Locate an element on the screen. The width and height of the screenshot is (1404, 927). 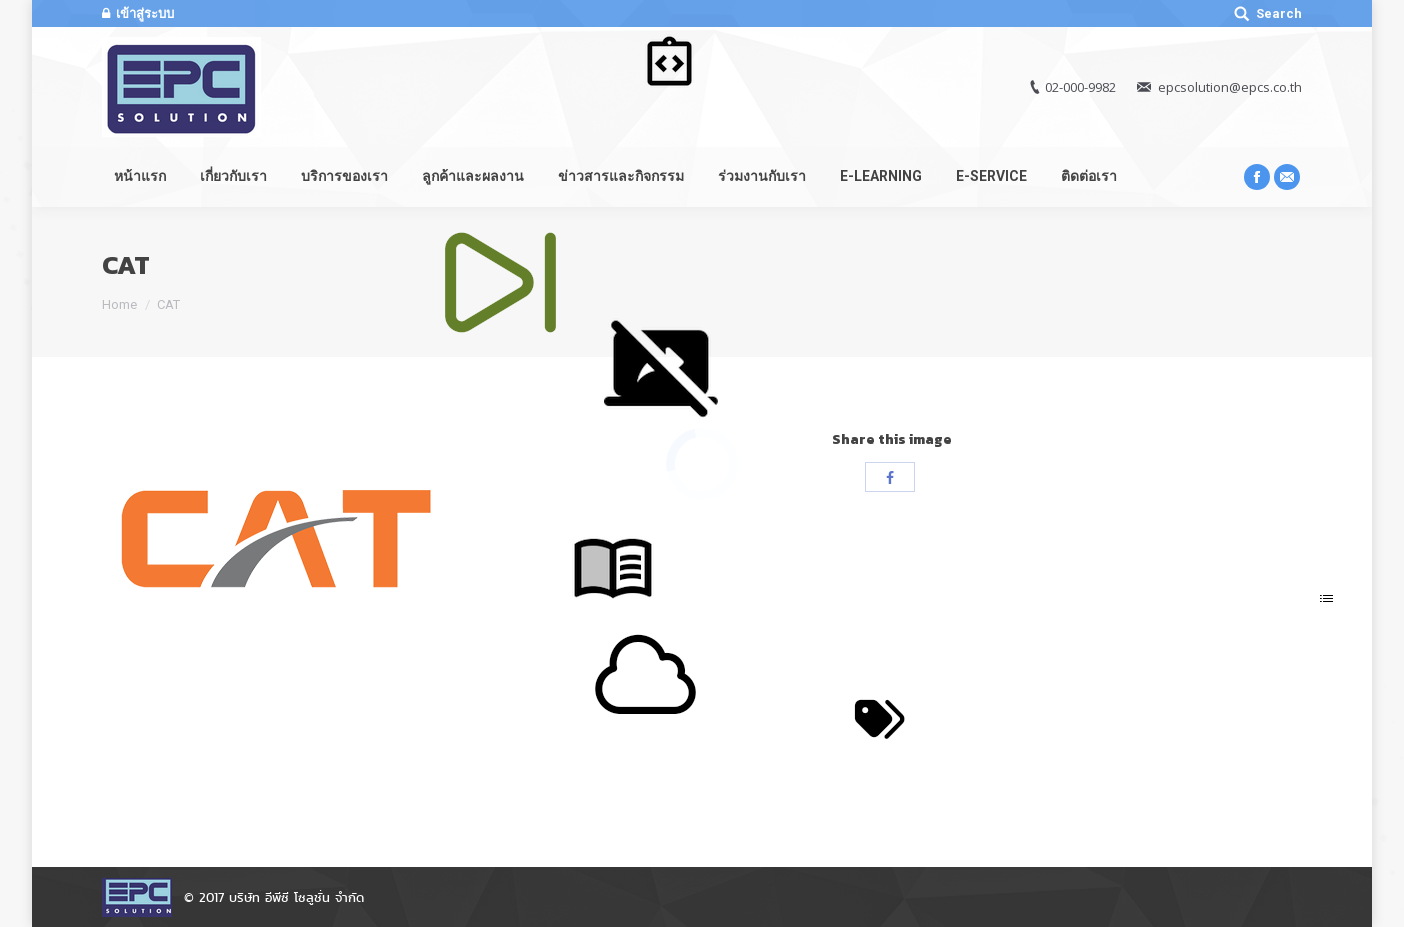
view or manage tags is located at coordinates (878, 720).